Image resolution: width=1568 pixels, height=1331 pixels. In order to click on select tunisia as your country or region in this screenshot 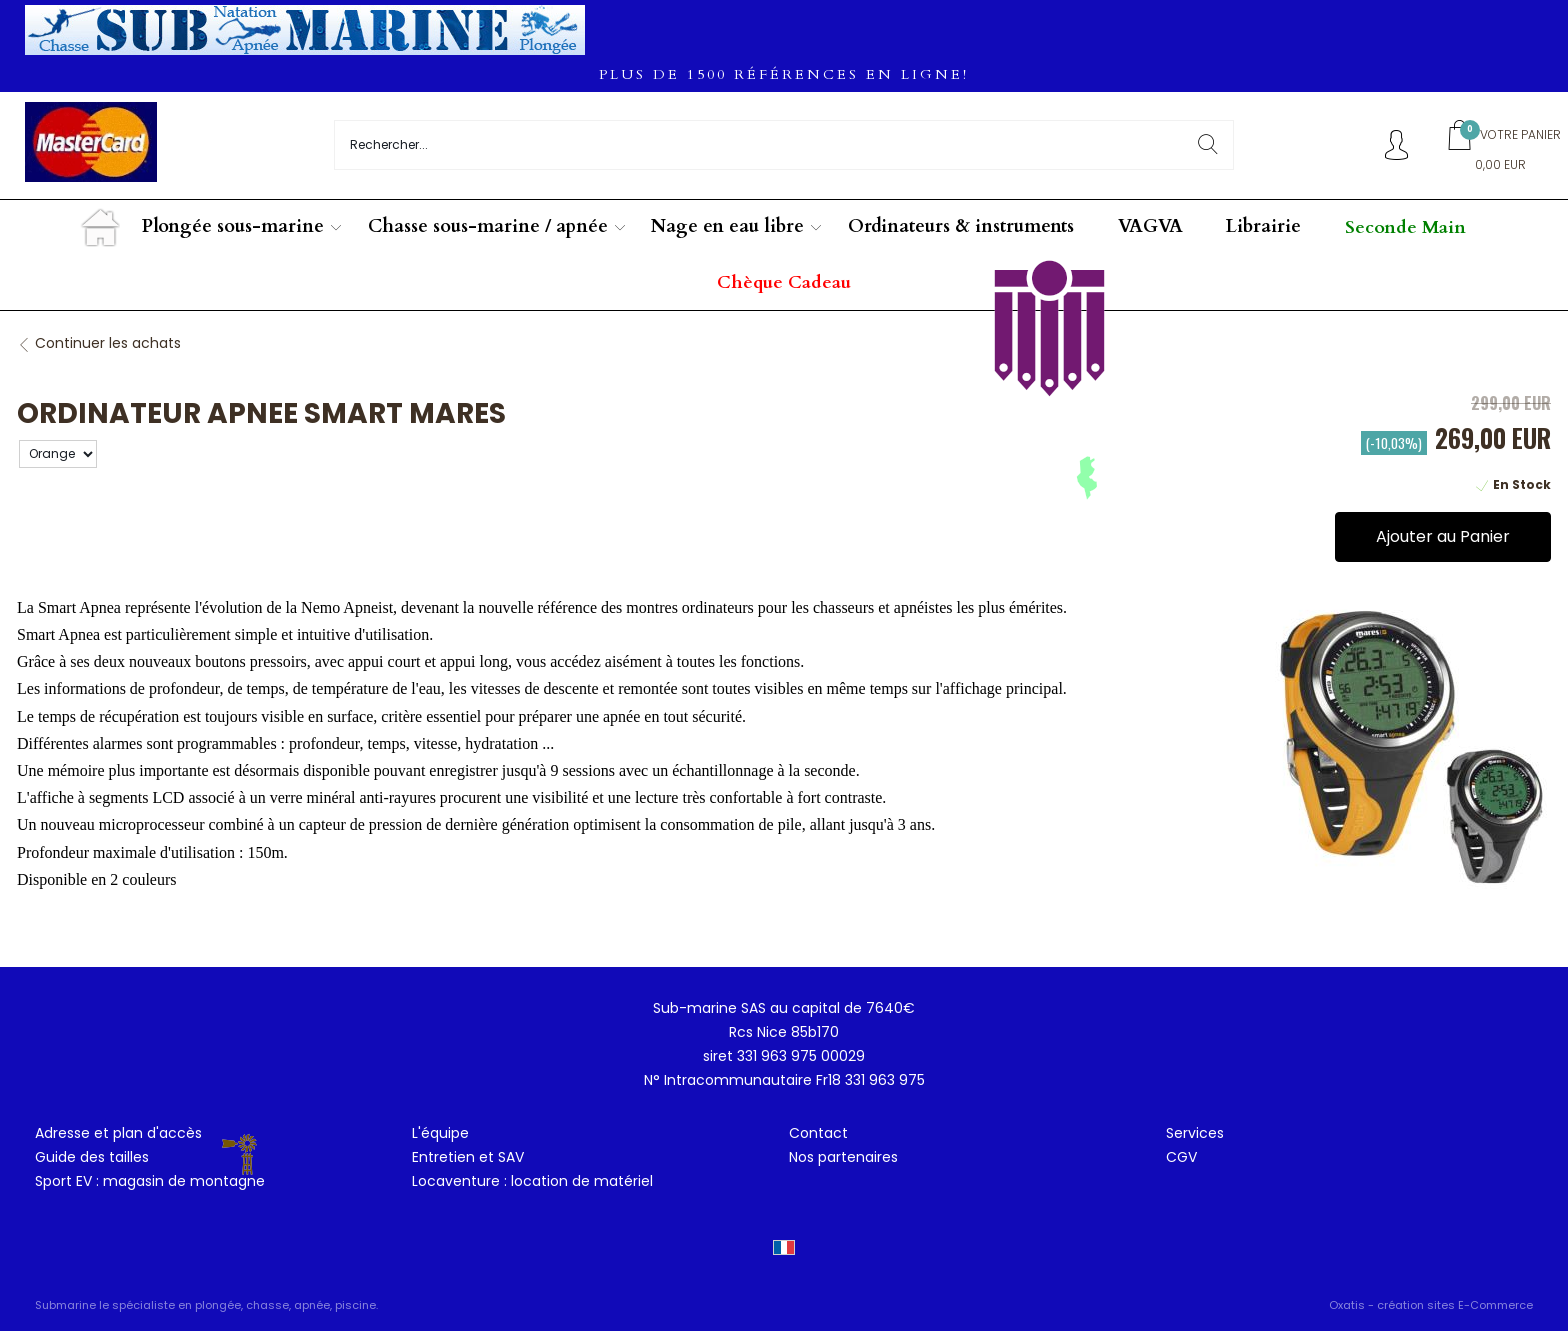, I will do `click(1088, 477)`.